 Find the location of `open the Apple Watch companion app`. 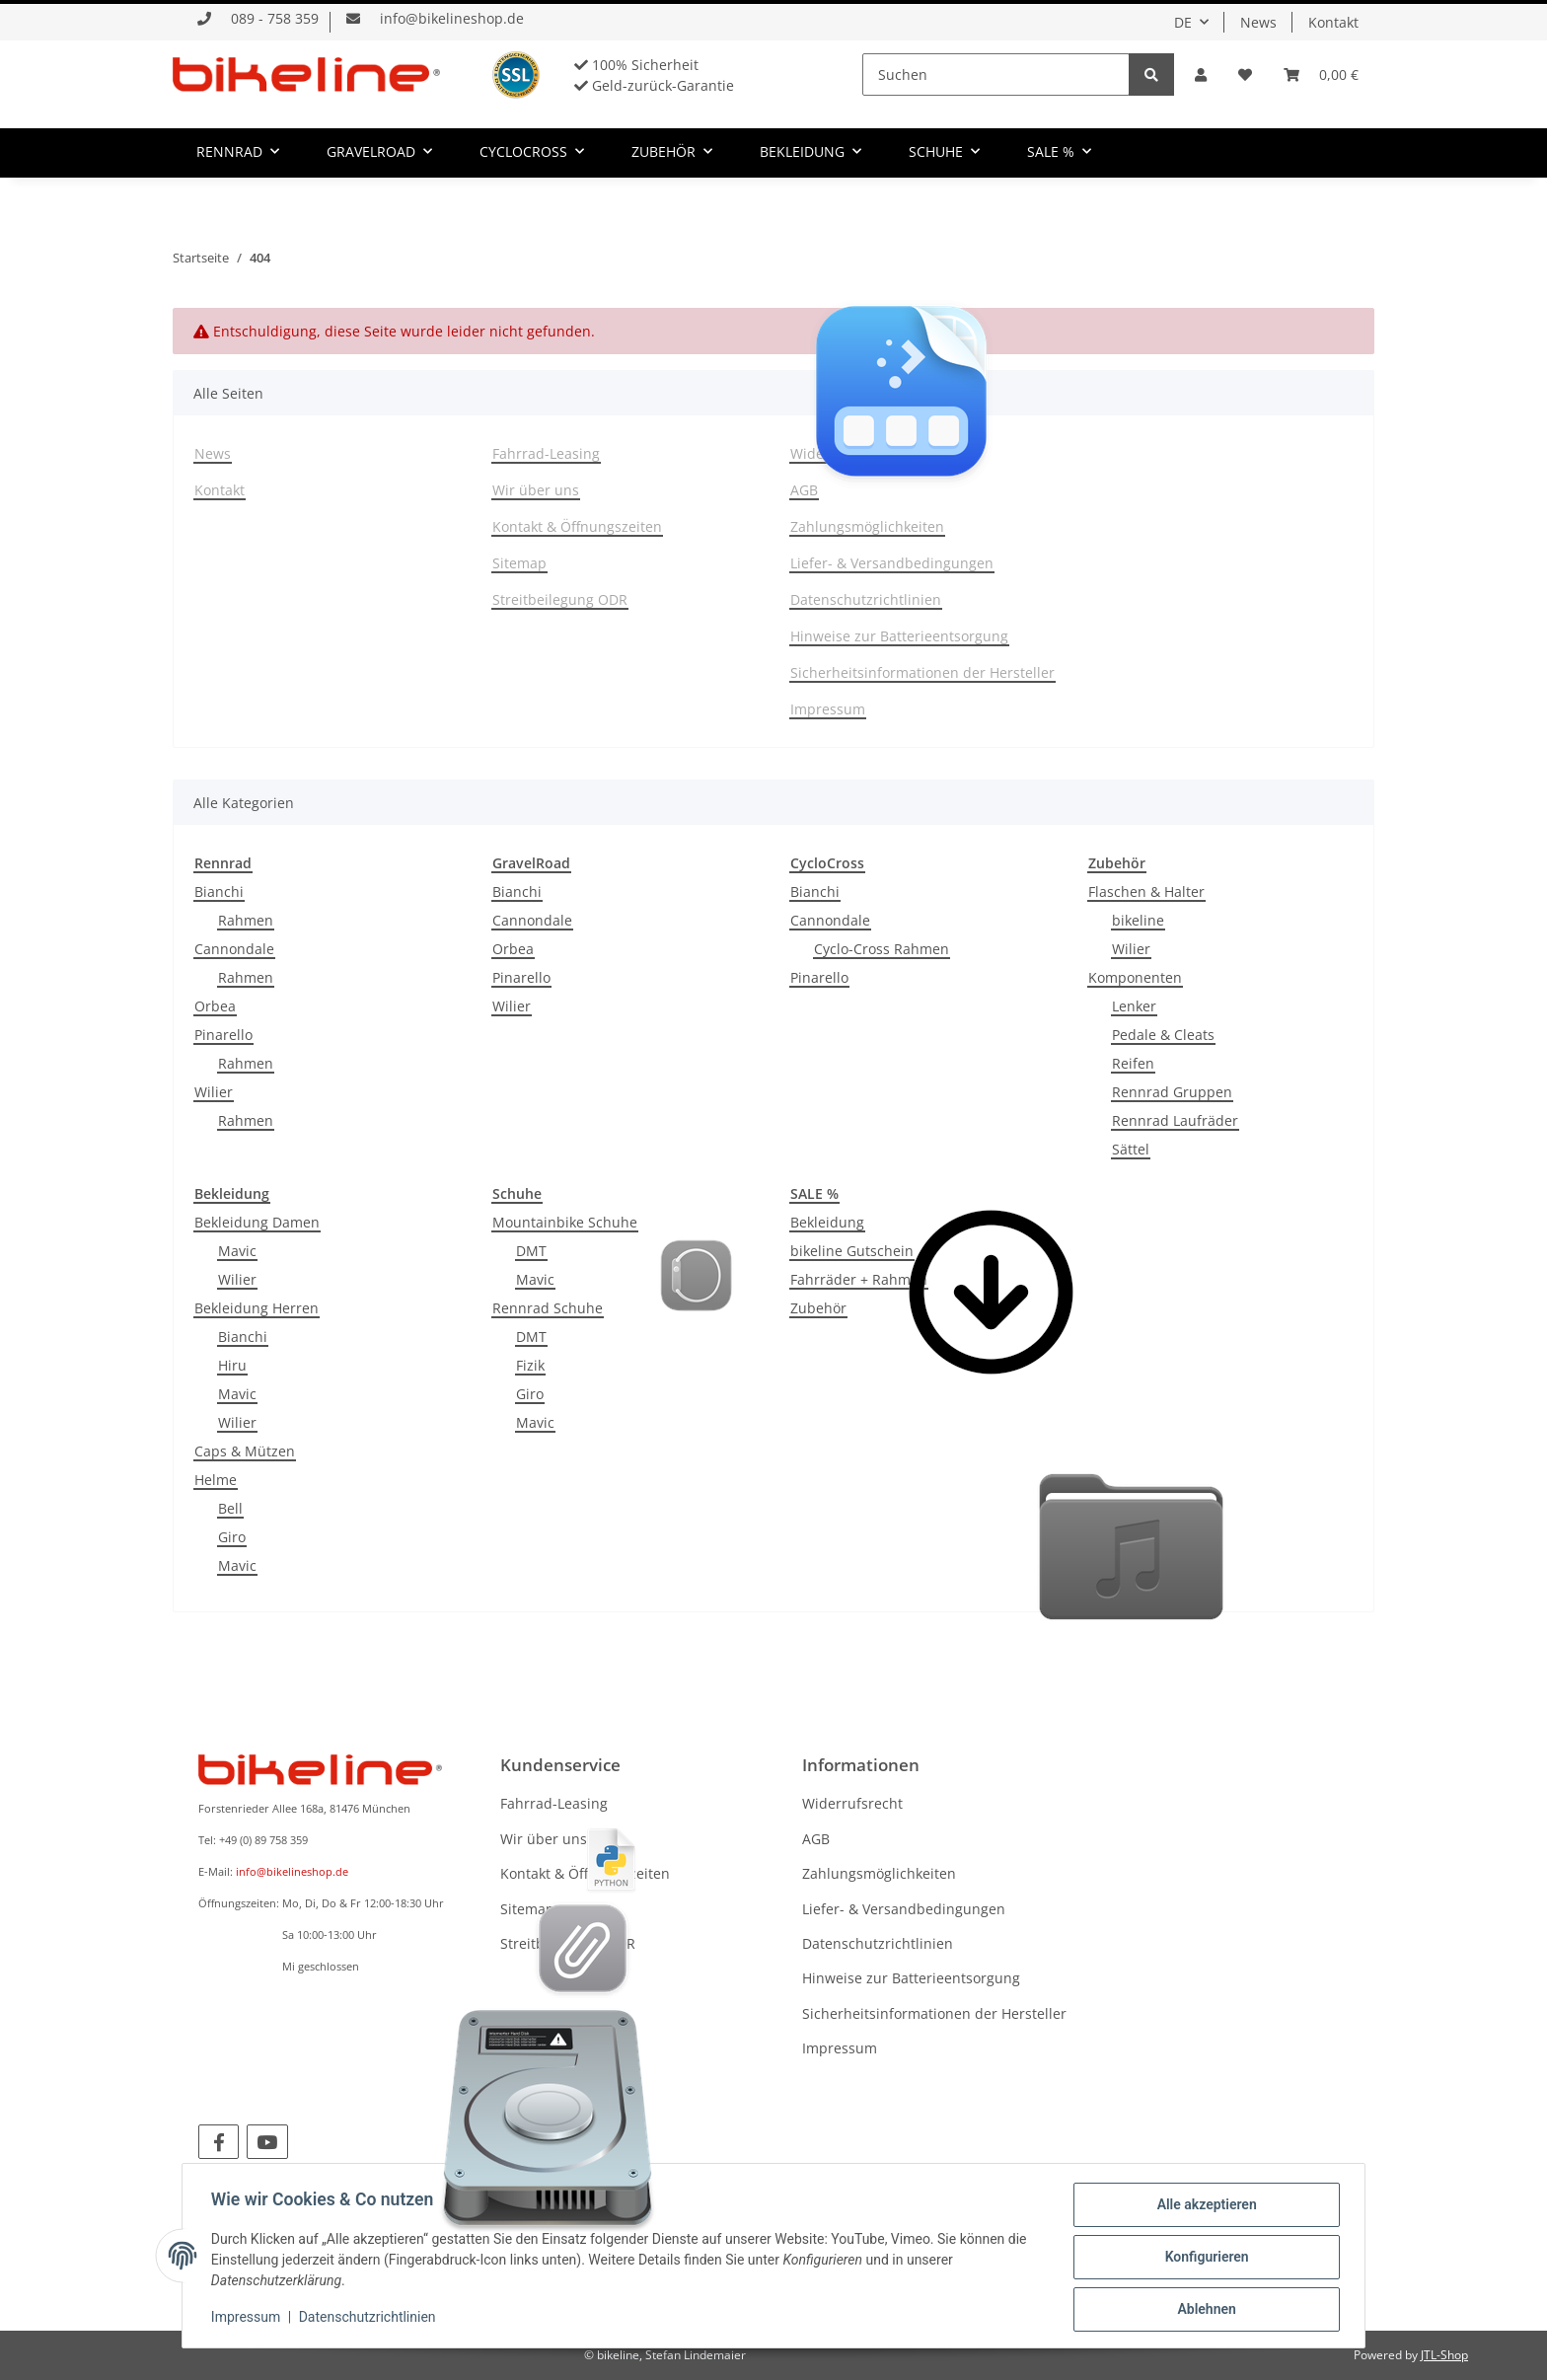

open the Apple Watch companion app is located at coordinates (696, 1275).